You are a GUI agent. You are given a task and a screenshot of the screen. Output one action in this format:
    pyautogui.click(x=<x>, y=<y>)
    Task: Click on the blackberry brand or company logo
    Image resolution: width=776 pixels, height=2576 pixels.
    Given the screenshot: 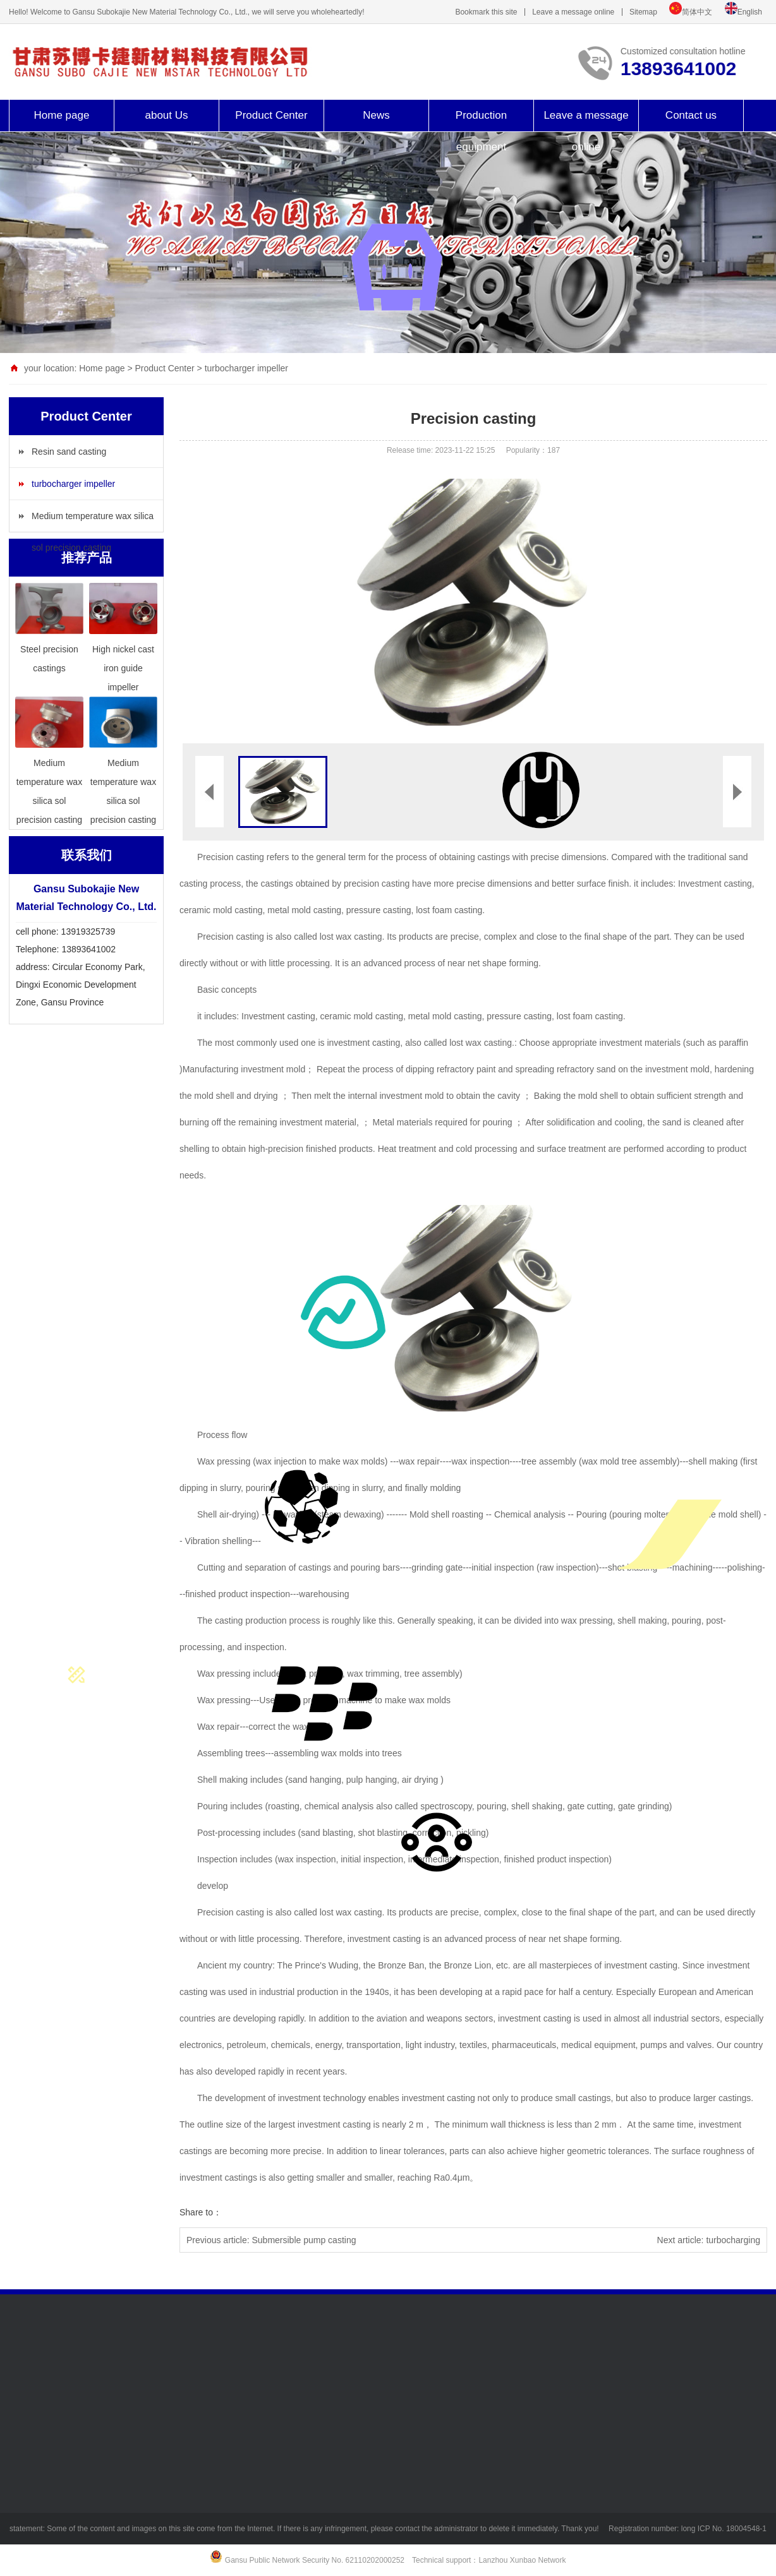 What is the action you would take?
    pyautogui.click(x=324, y=1703)
    